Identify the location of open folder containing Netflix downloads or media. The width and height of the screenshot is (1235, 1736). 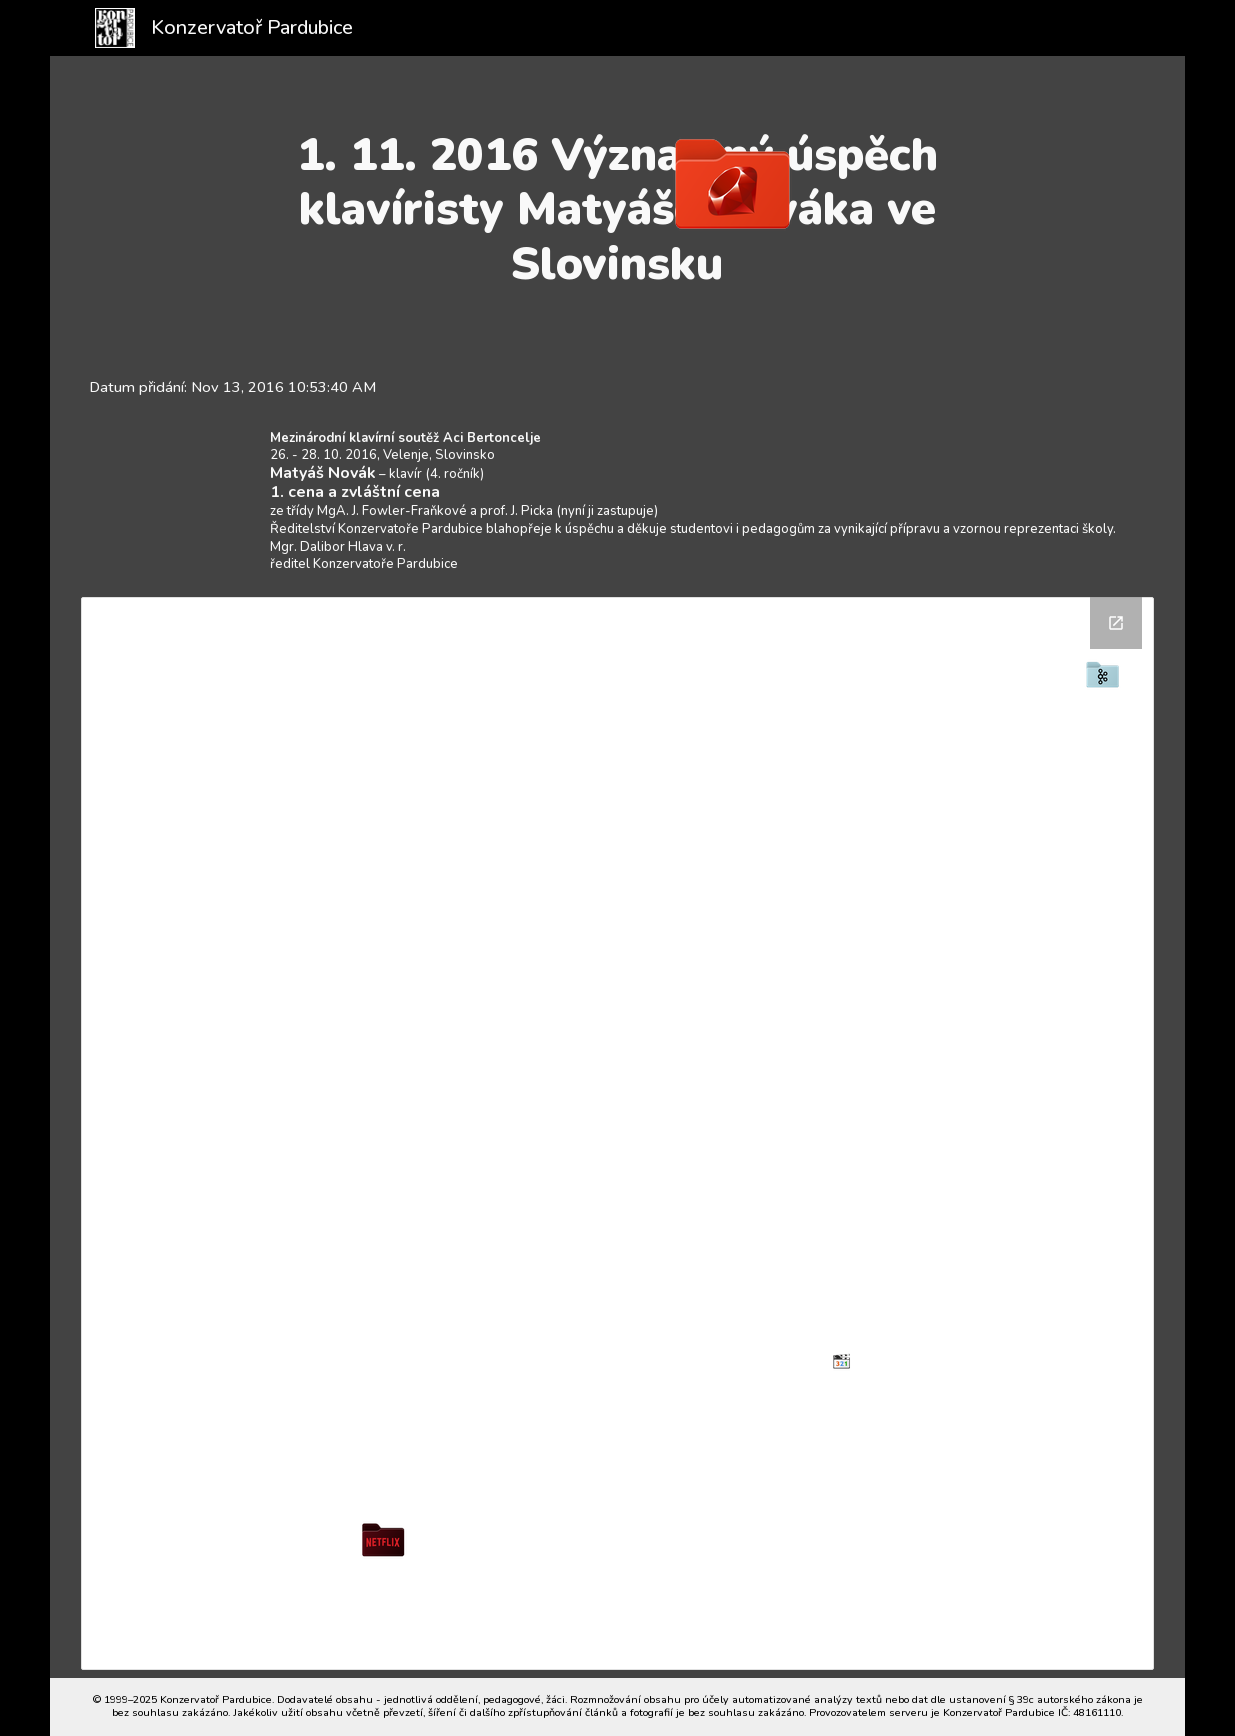
(383, 1541).